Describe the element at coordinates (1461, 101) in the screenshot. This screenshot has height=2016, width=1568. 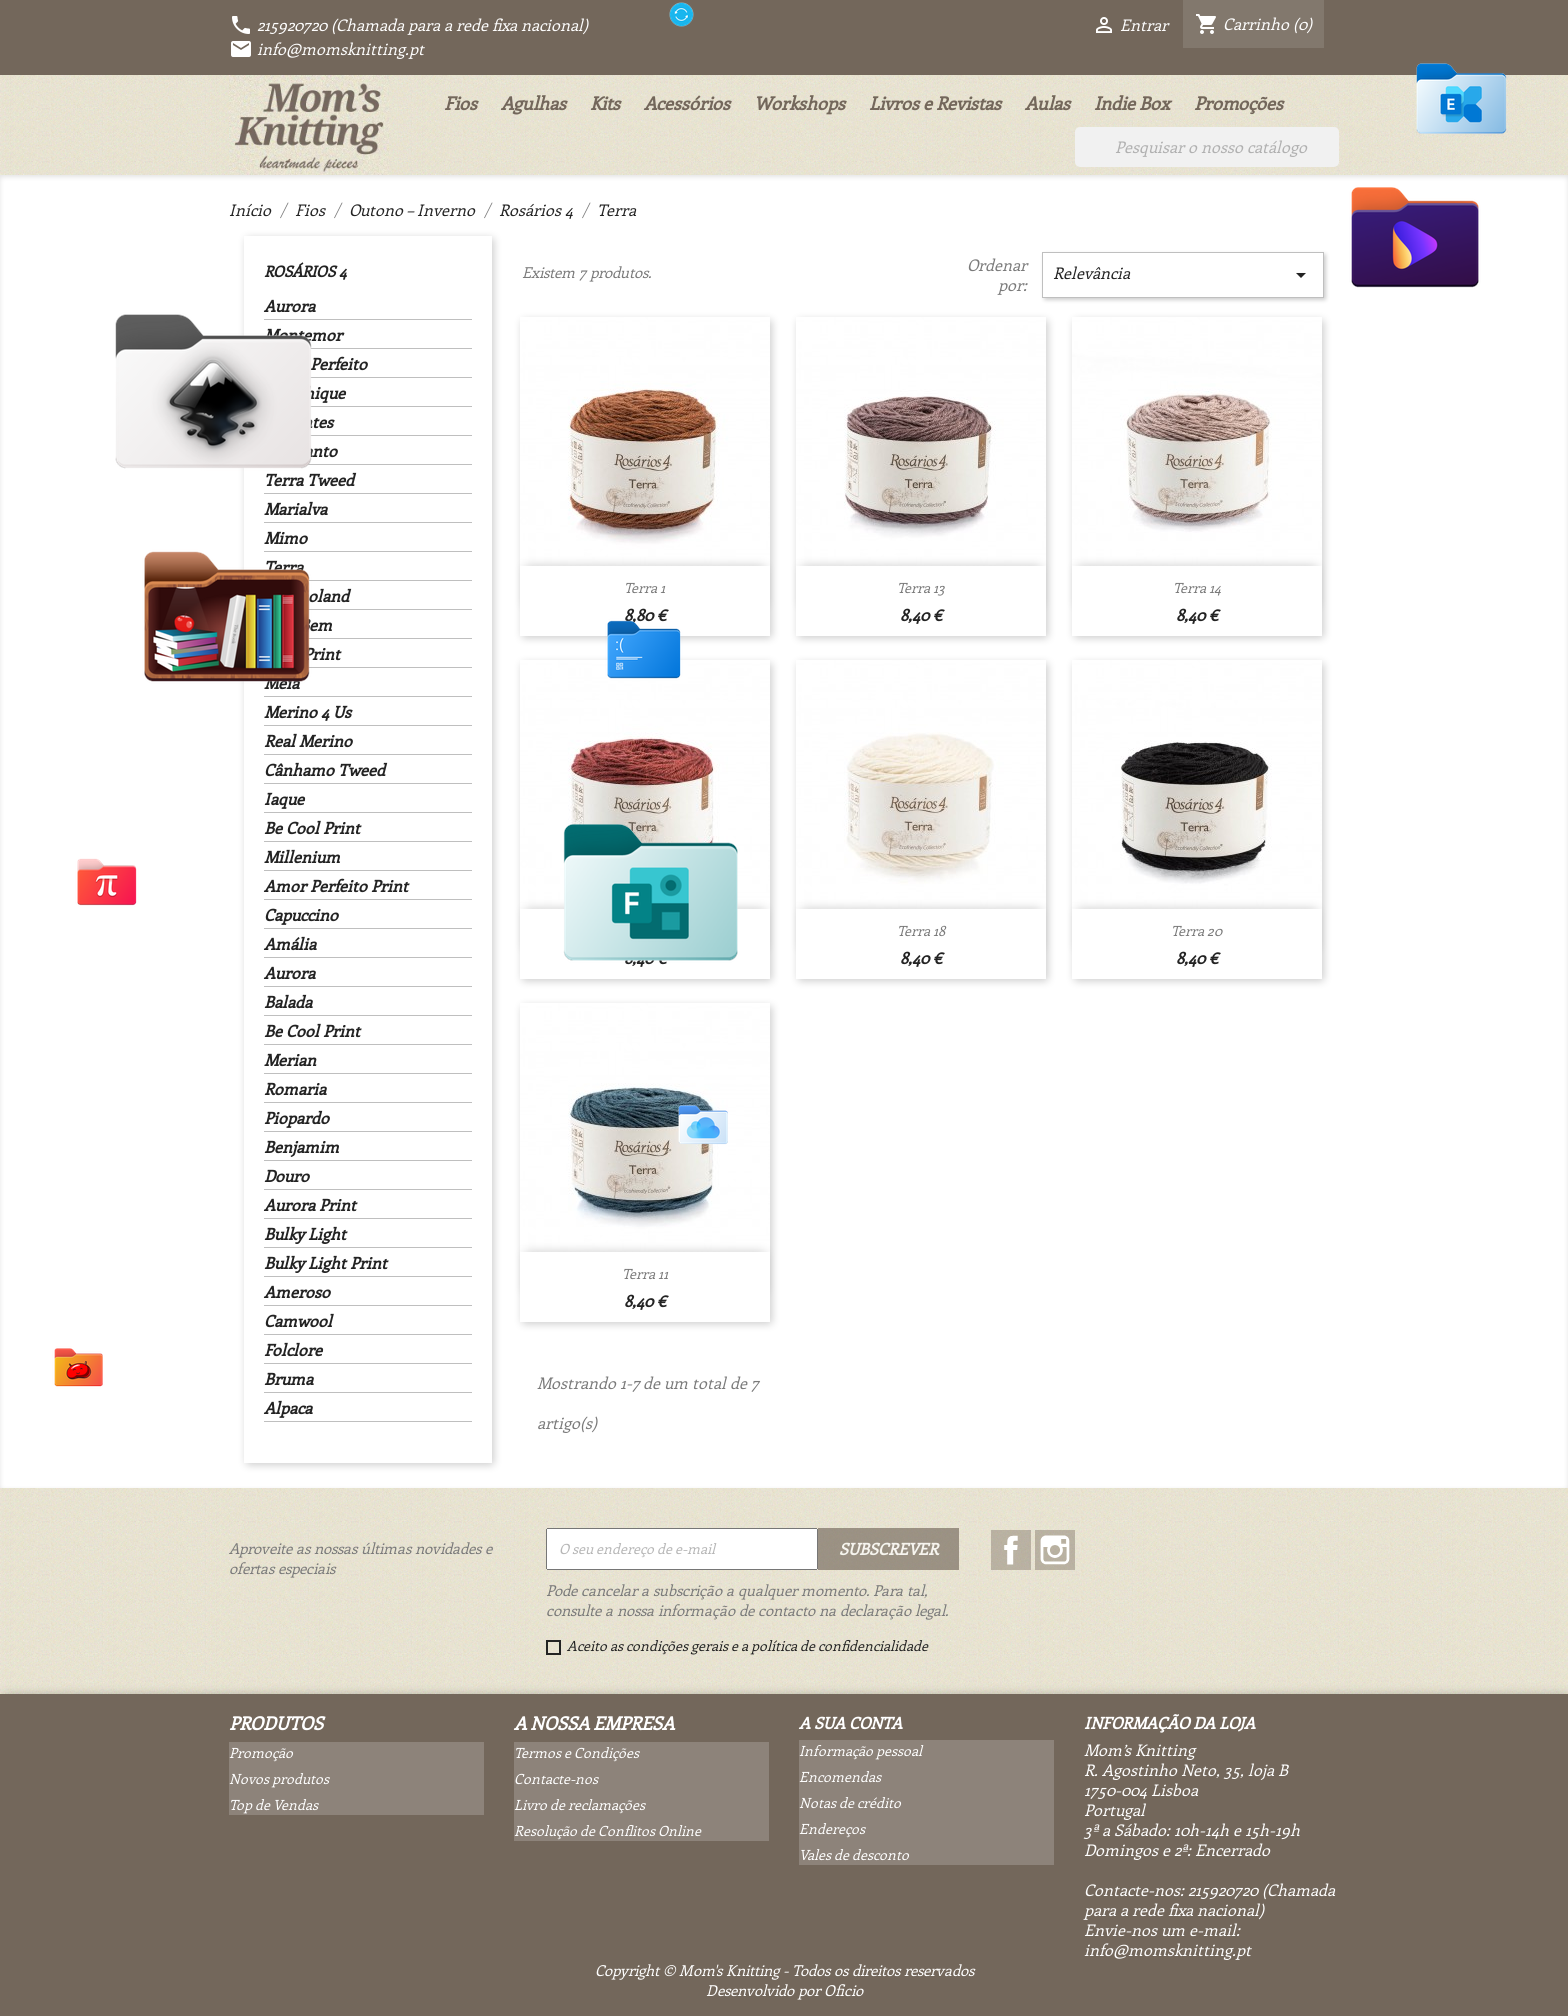
I see `open microsoft exchange folder` at that location.